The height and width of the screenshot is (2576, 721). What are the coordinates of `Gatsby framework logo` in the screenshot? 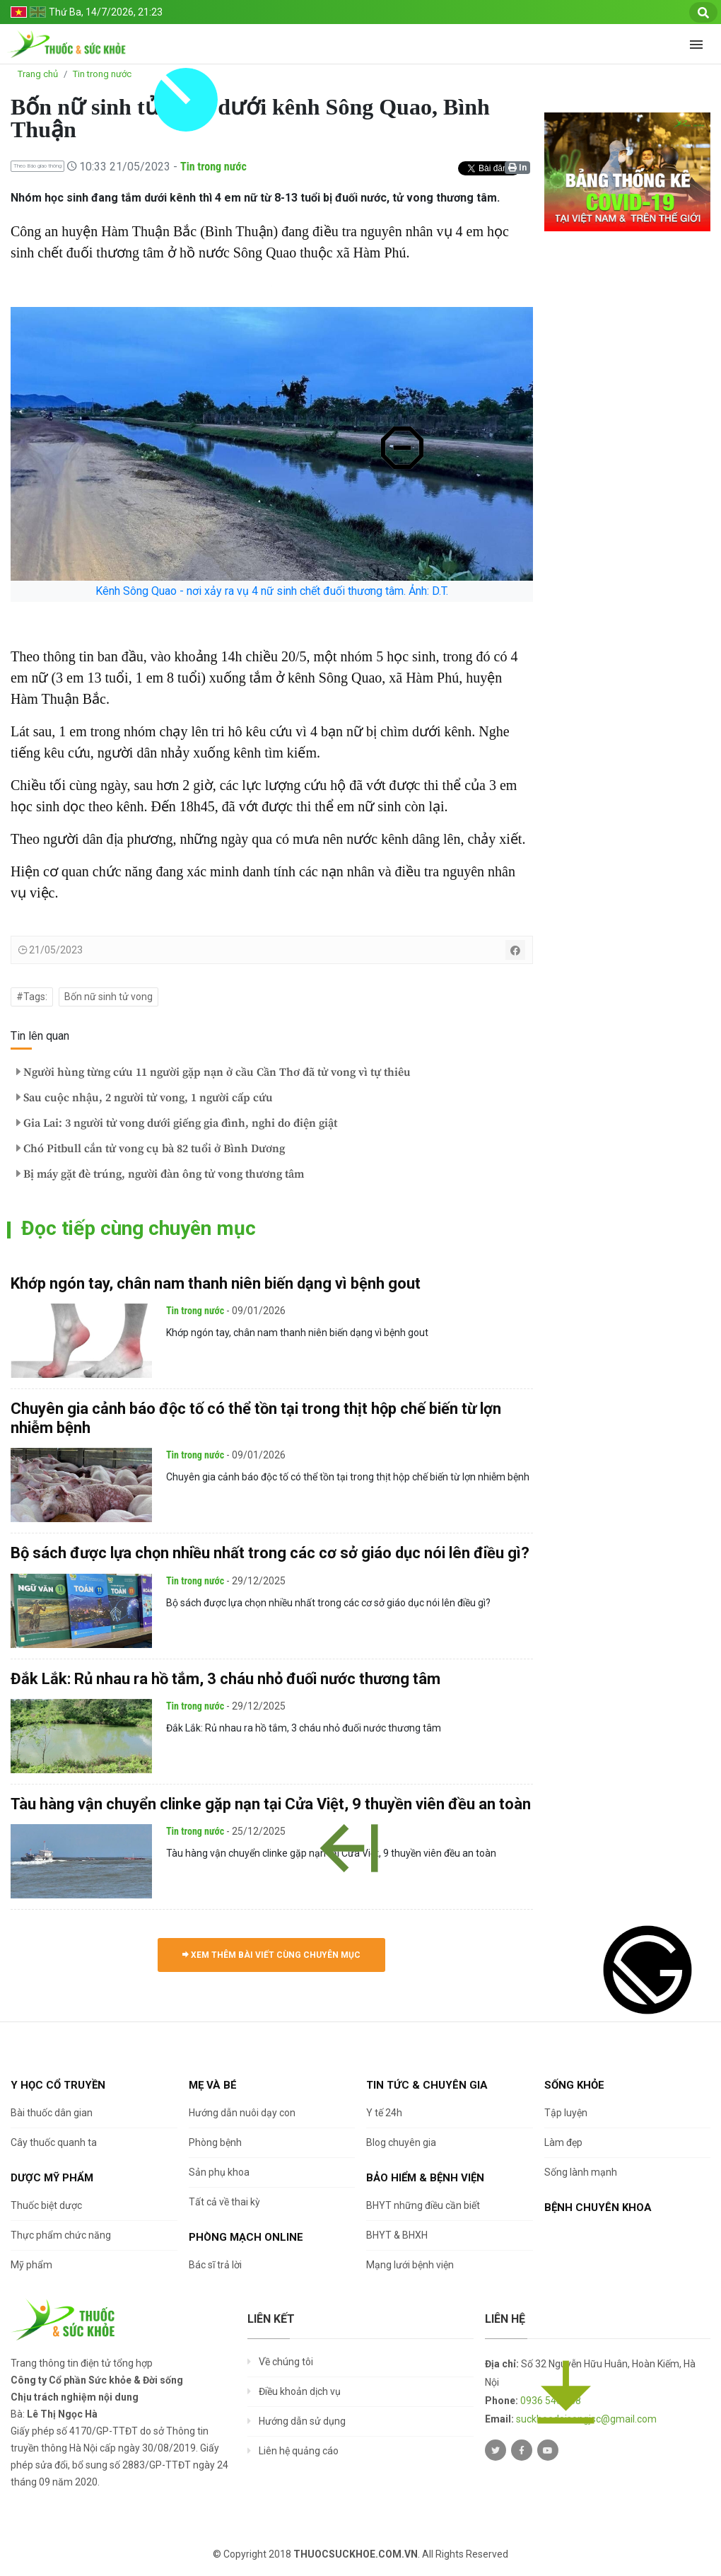 It's located at (647, 1970).